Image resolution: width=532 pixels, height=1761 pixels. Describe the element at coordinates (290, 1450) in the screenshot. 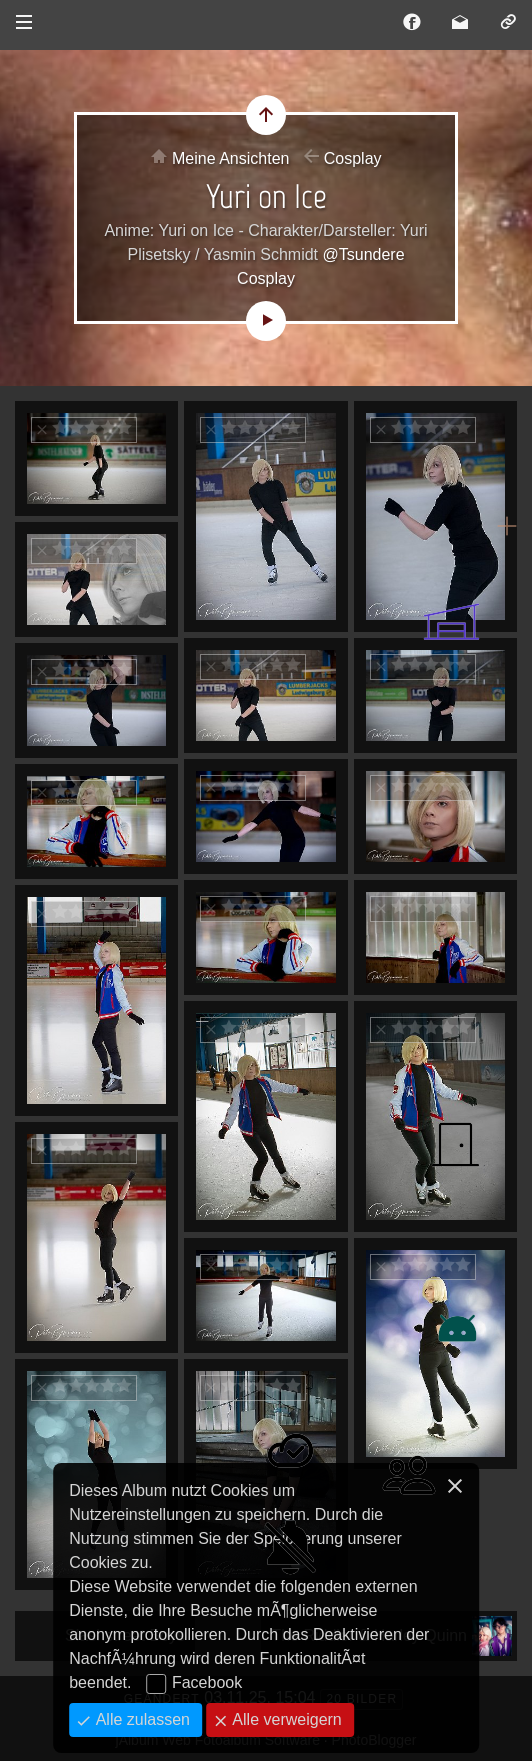

I see `file successfully uploaded to cloud storage` at that location.